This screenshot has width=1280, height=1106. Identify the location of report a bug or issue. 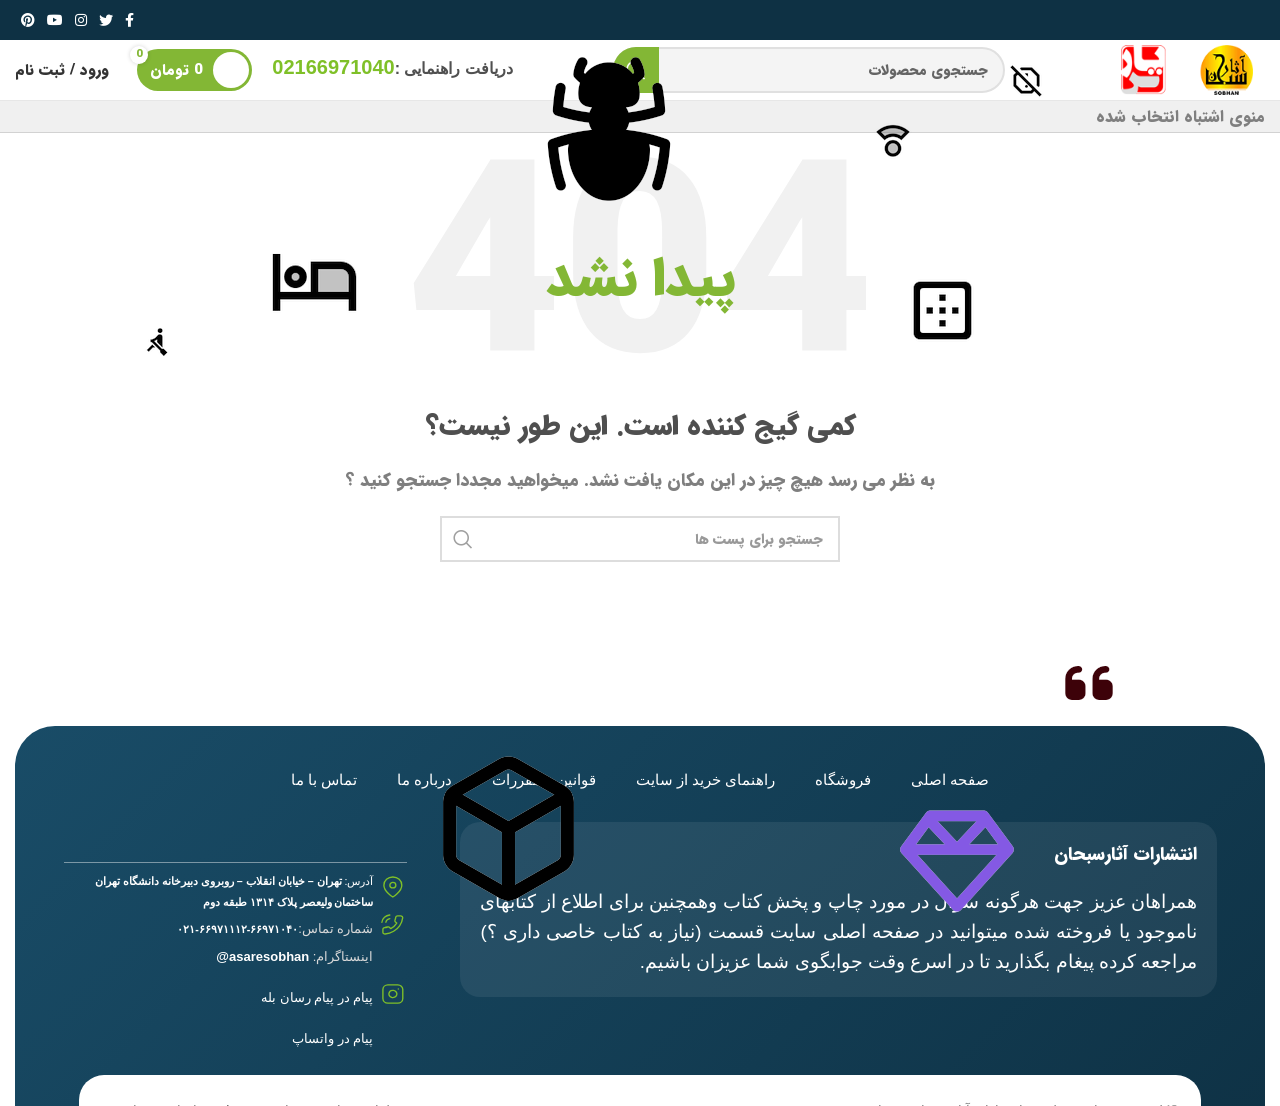
(609, 129).